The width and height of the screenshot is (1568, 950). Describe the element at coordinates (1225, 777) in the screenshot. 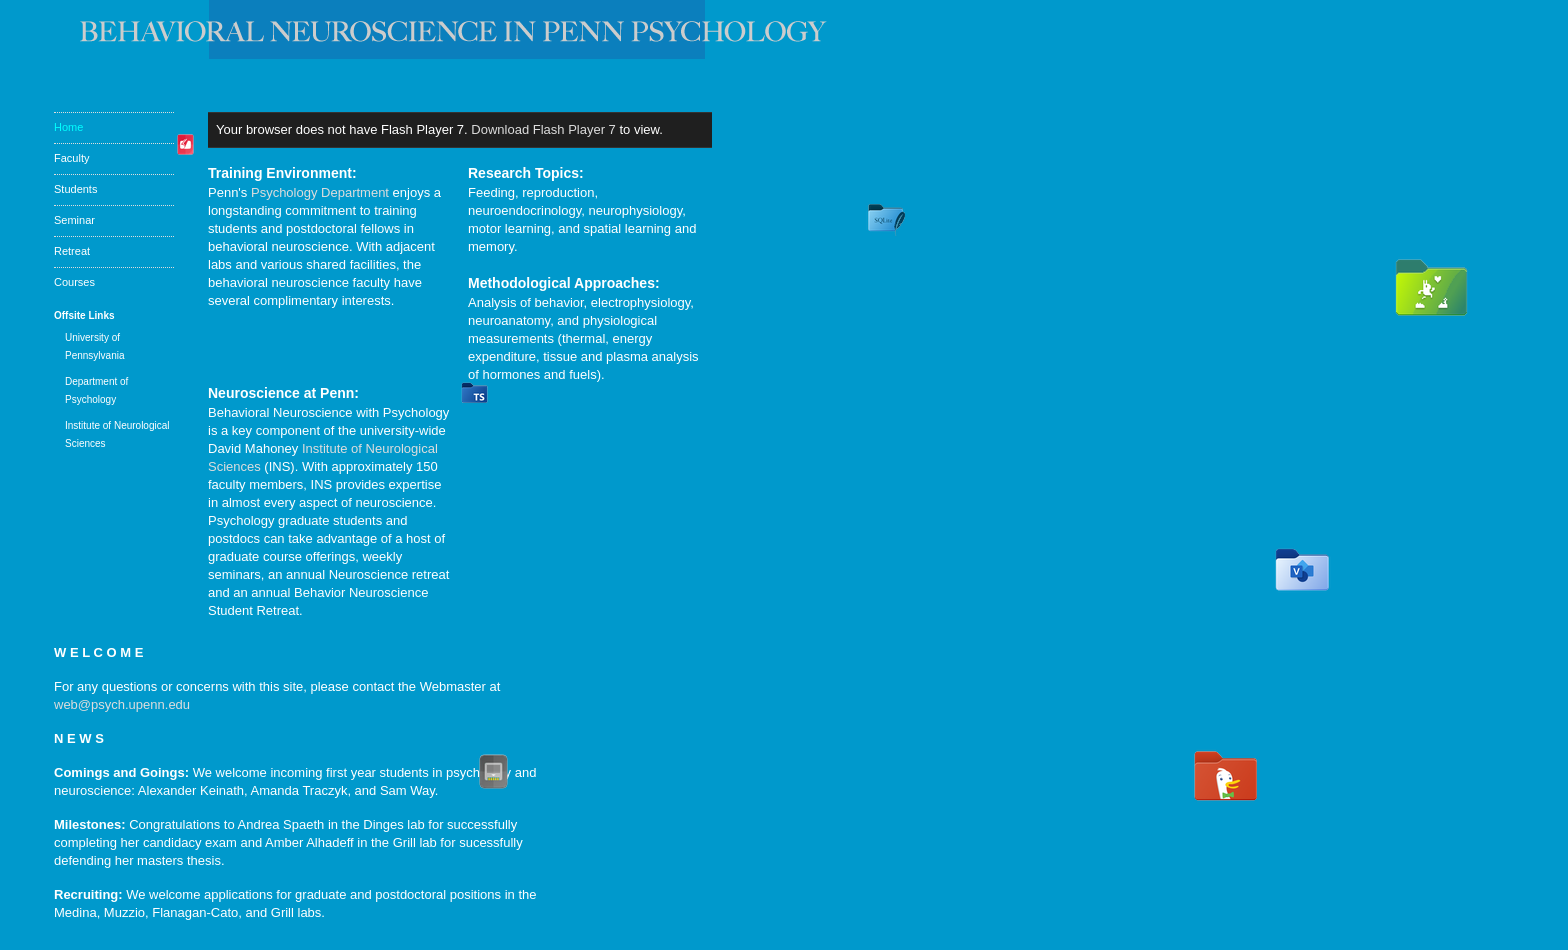

I see `open DuckDuckGo browser downloads folder` at that location.